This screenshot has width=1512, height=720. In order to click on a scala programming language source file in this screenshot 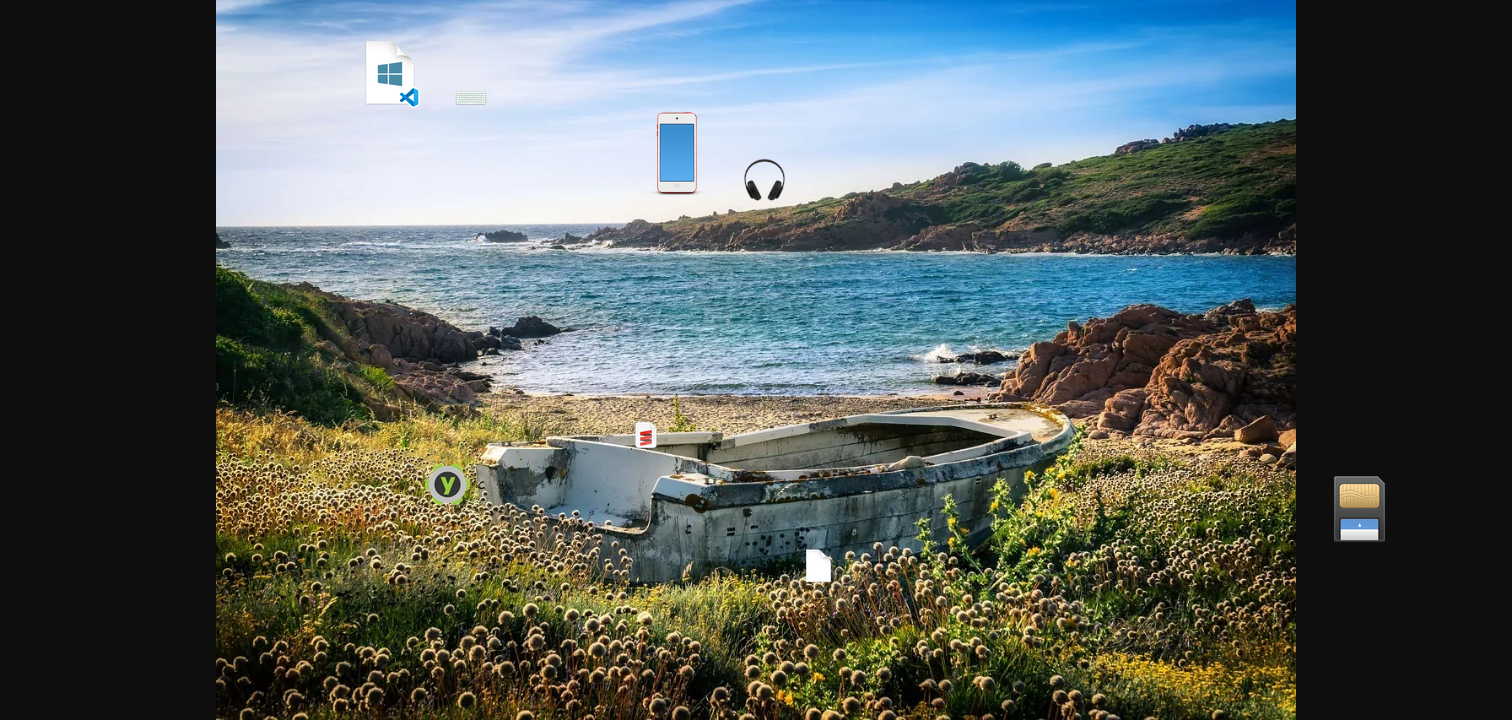, I will do `click(646, 435)`.